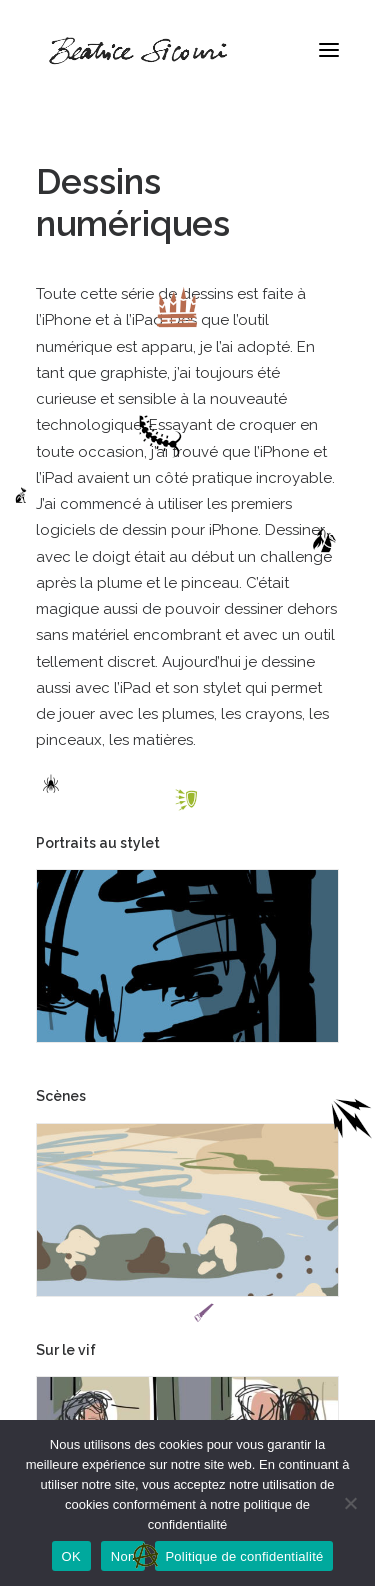 This screenshot has width=375, height=1586. I want to click on indicates active protection or defense mode, so click(186, 799).